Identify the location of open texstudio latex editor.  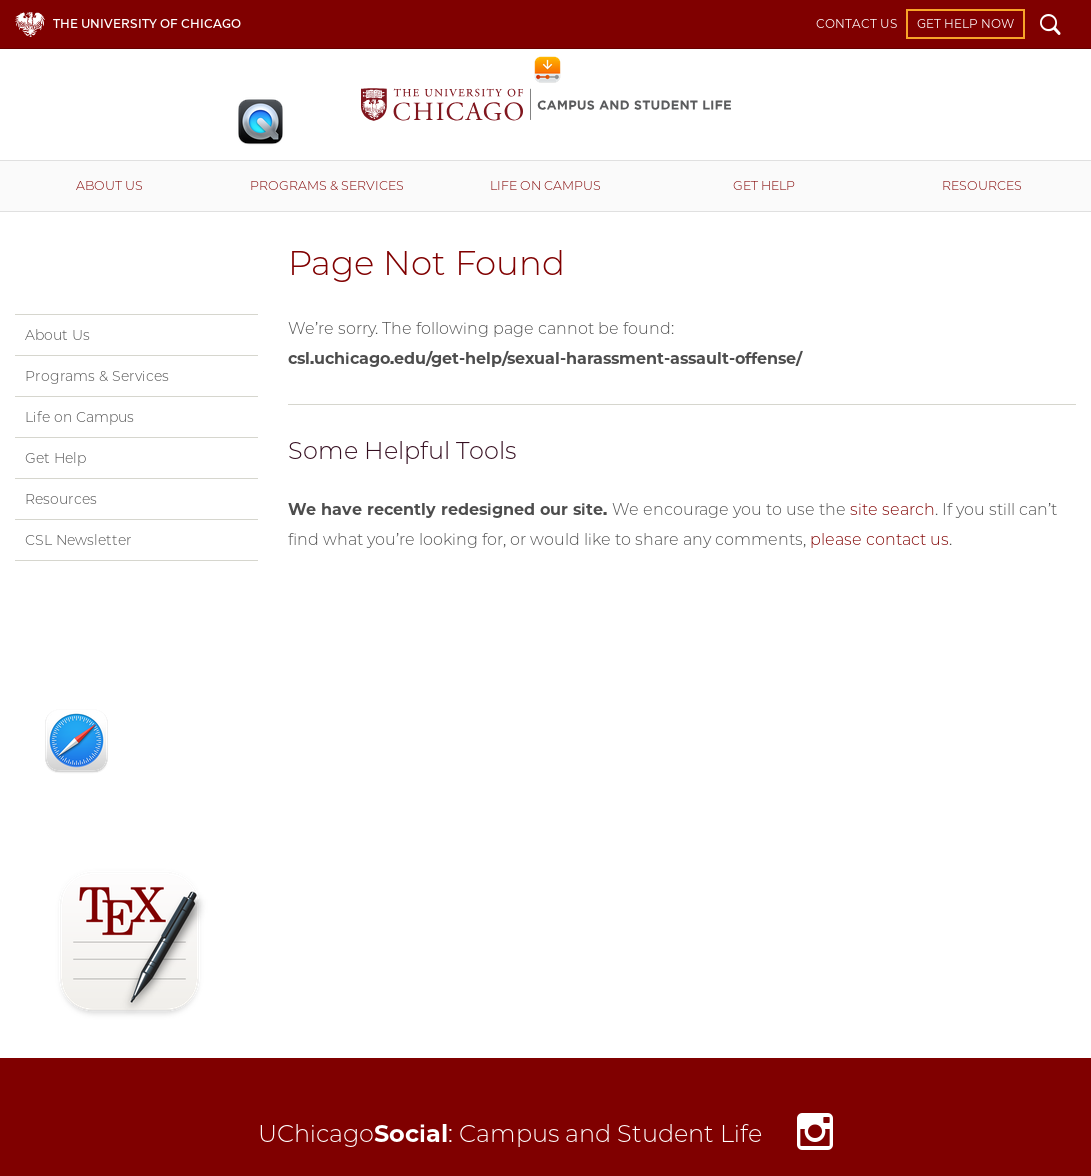
(129, 941).